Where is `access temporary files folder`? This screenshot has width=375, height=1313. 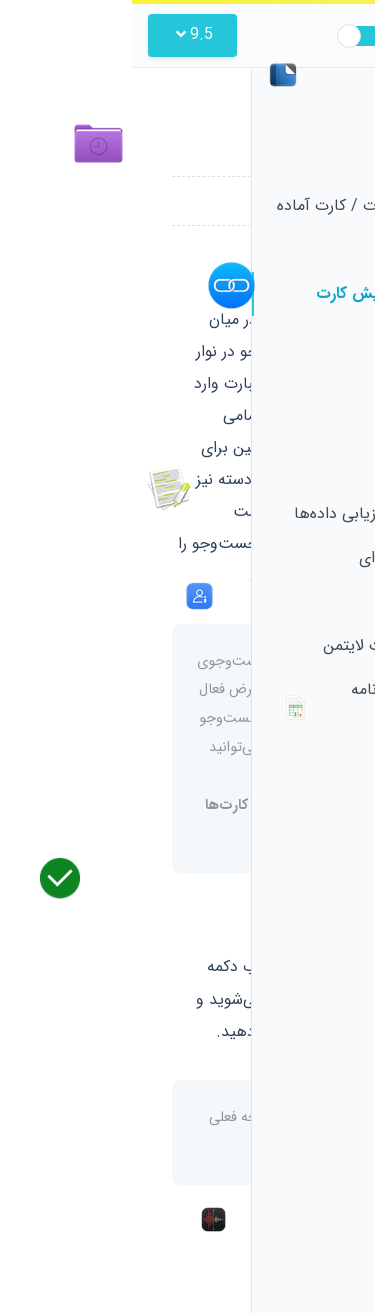 access temporary files folder is located at coordinates (98, 143).